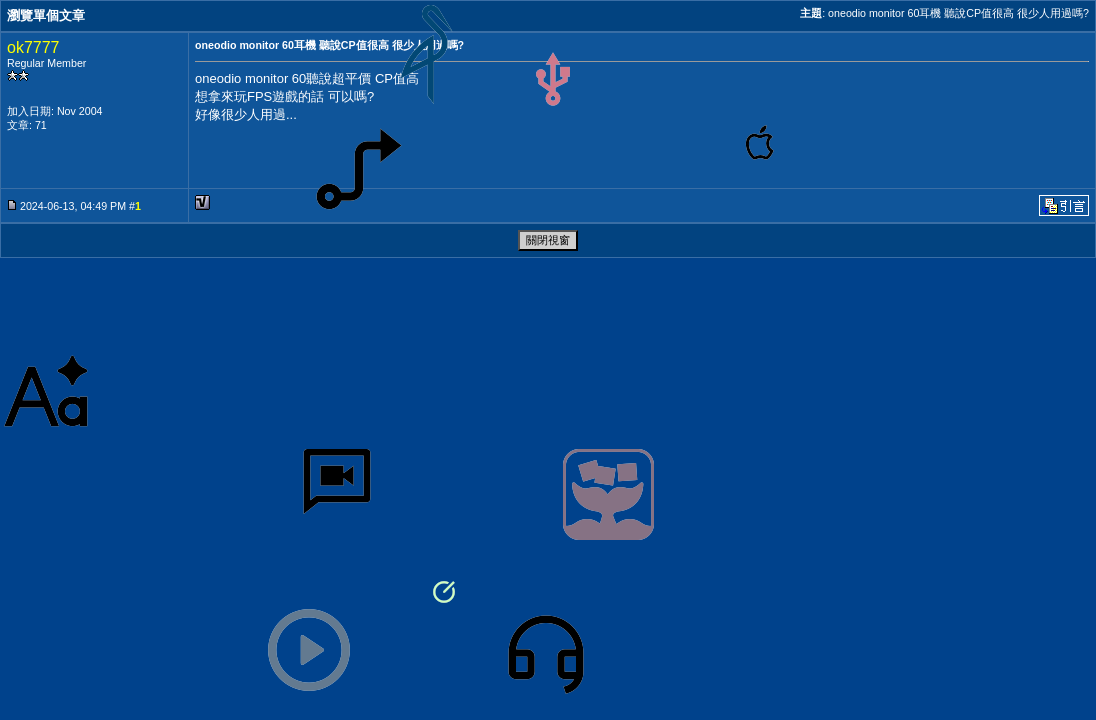  Describe the element at coordinates (608, 494) in the screenshot. I see `openfaas serverless platform logo` at that location.